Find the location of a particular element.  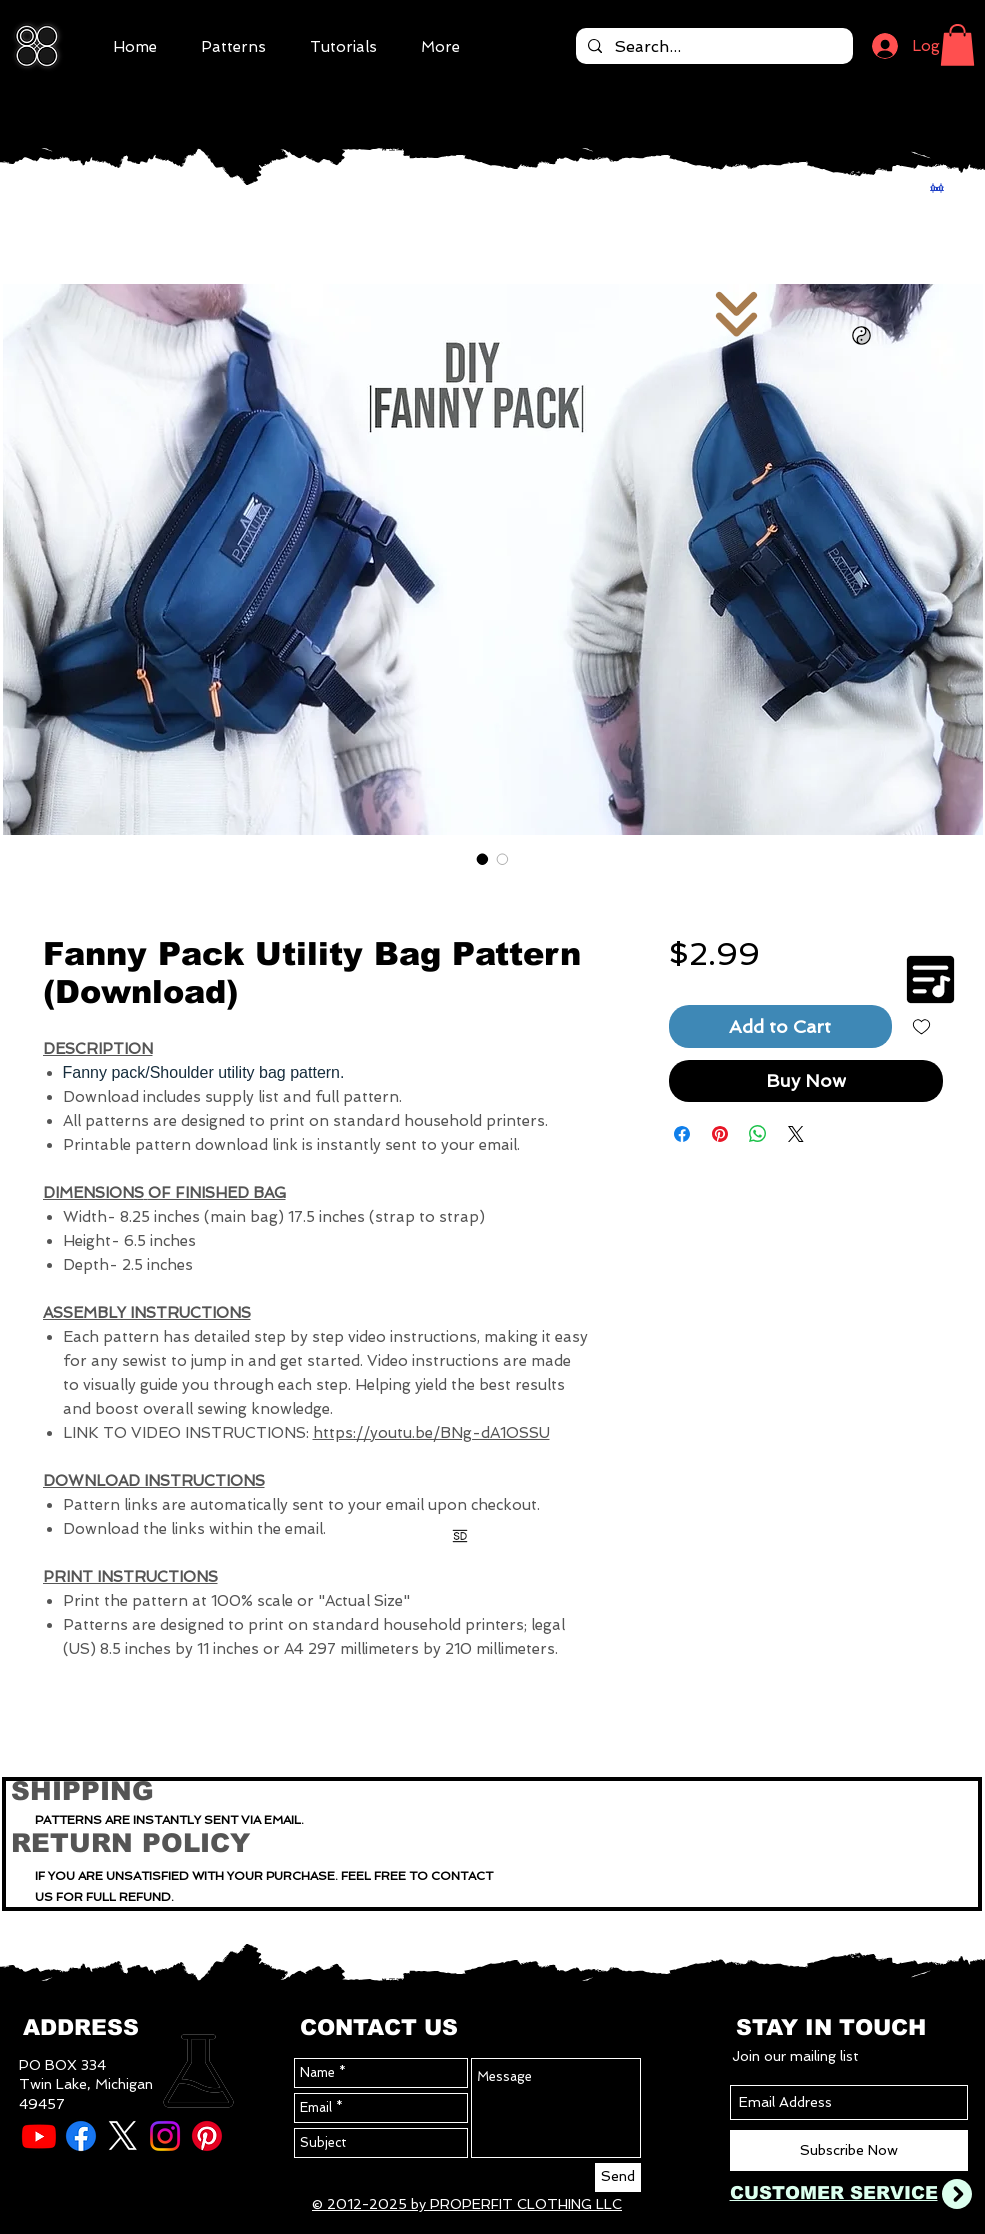

indicates standard definition video quality is located at coordinates (460, 1536).